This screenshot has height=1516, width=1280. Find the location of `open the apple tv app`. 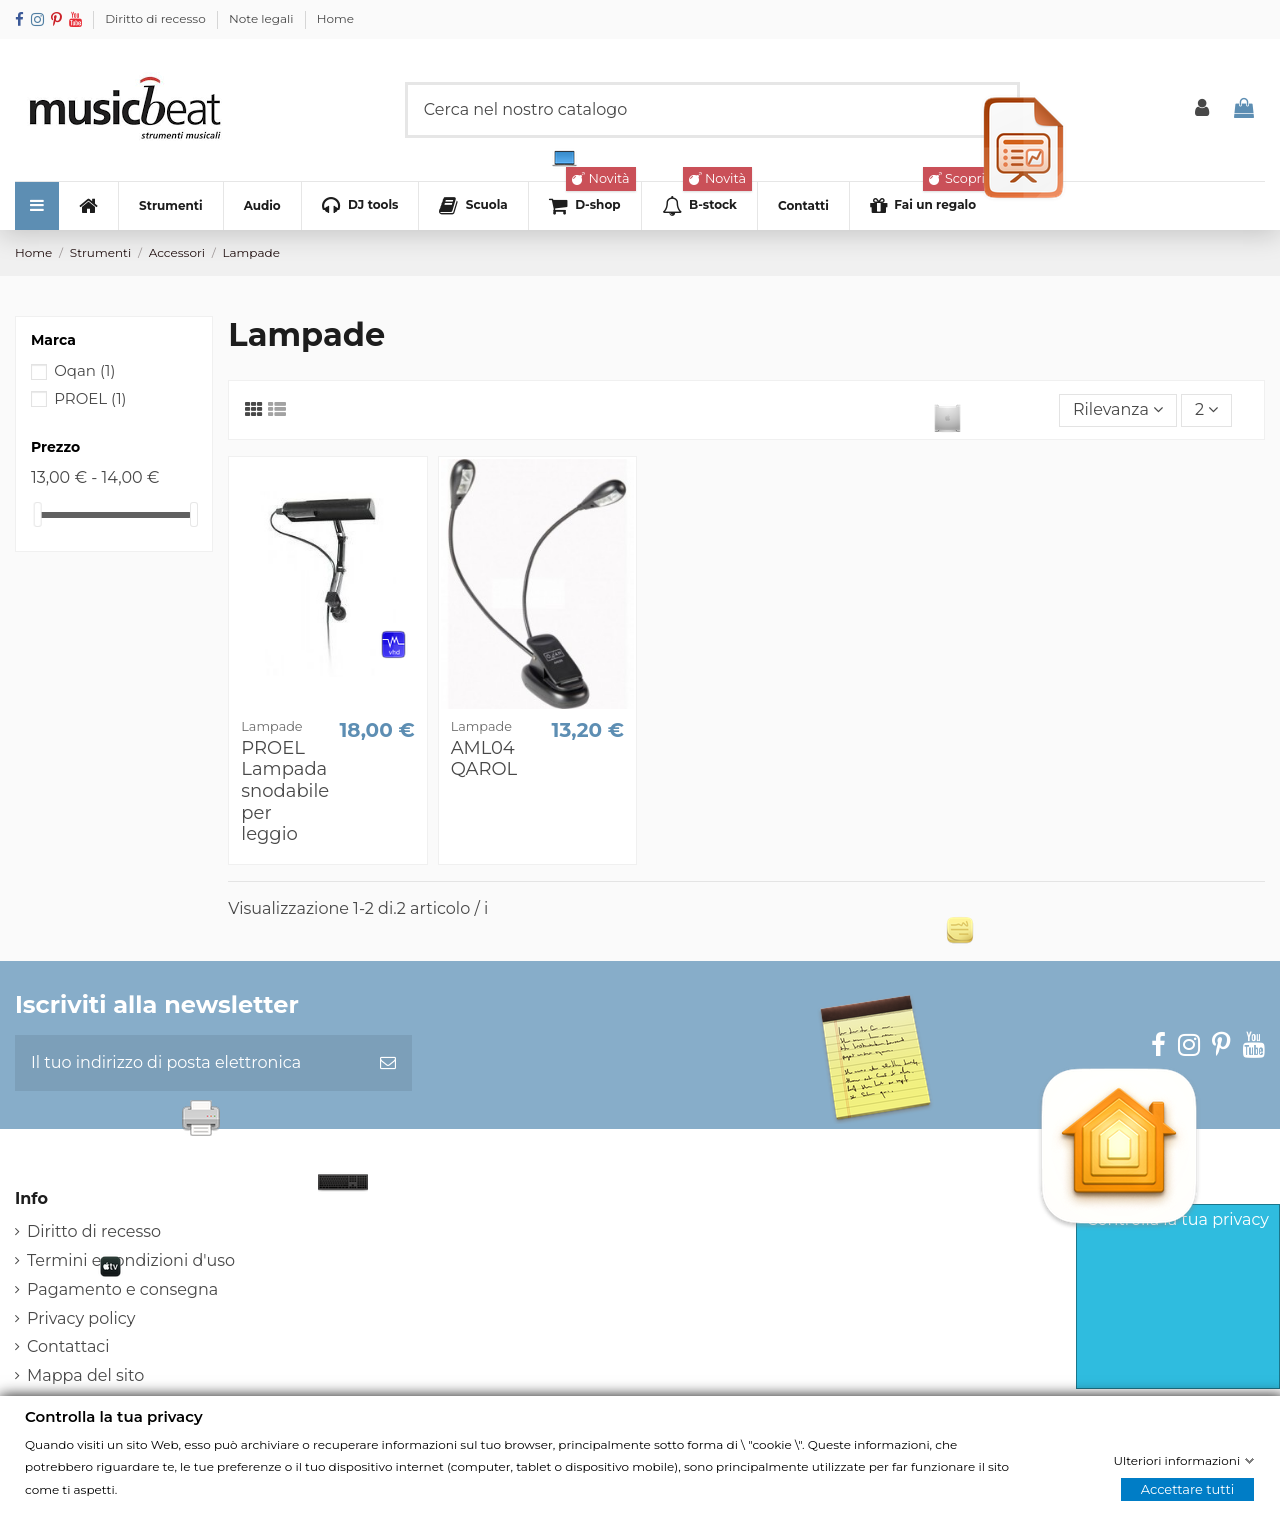

open the apple tv app is located at coordinates (110, 1266).